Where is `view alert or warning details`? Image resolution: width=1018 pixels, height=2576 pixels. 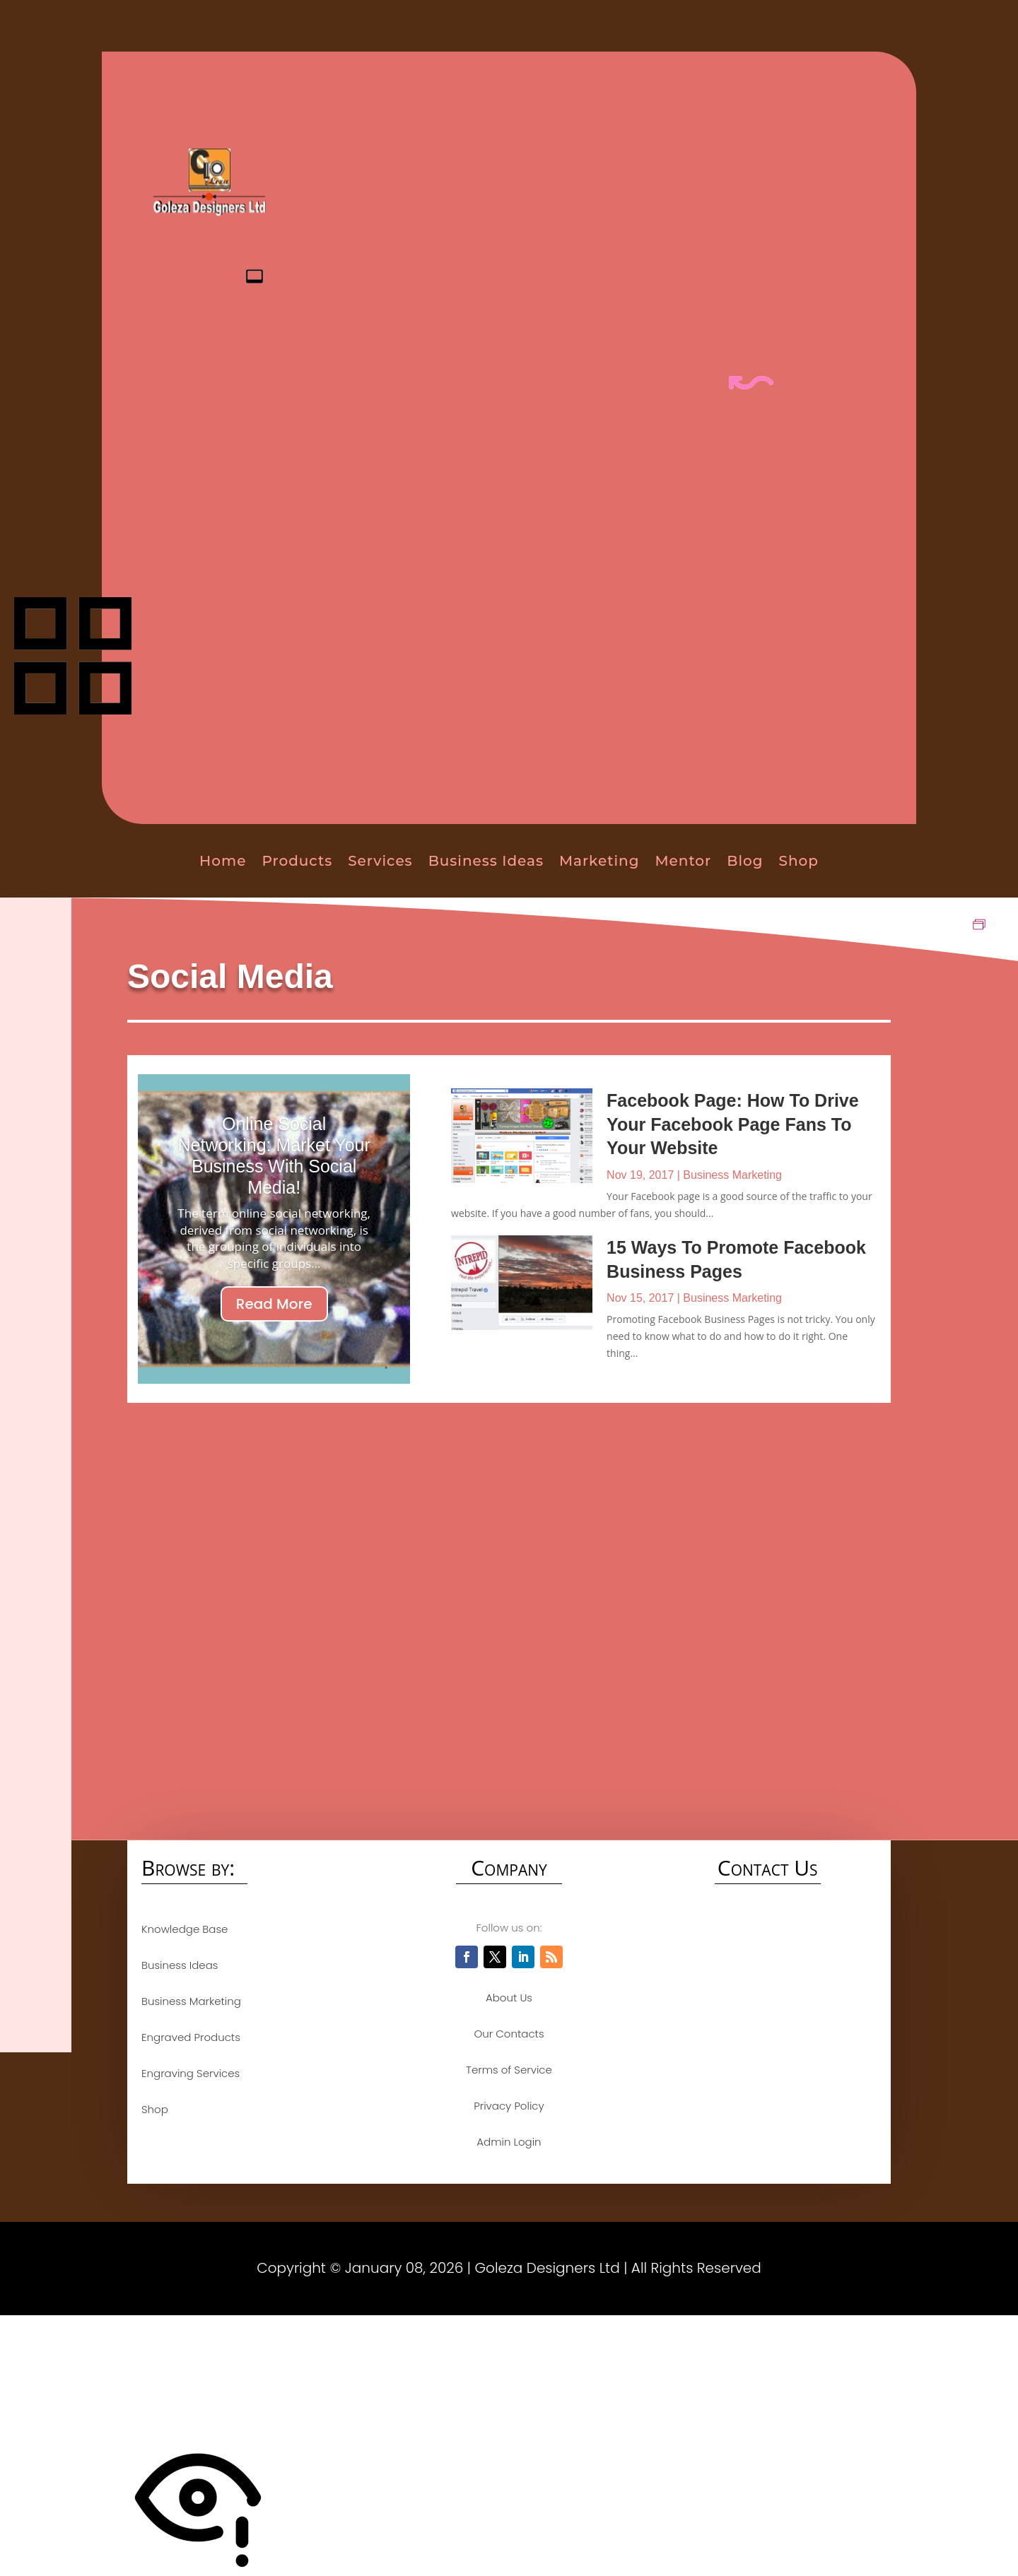 view alert or warning details is located at coordinates (198, 2498).